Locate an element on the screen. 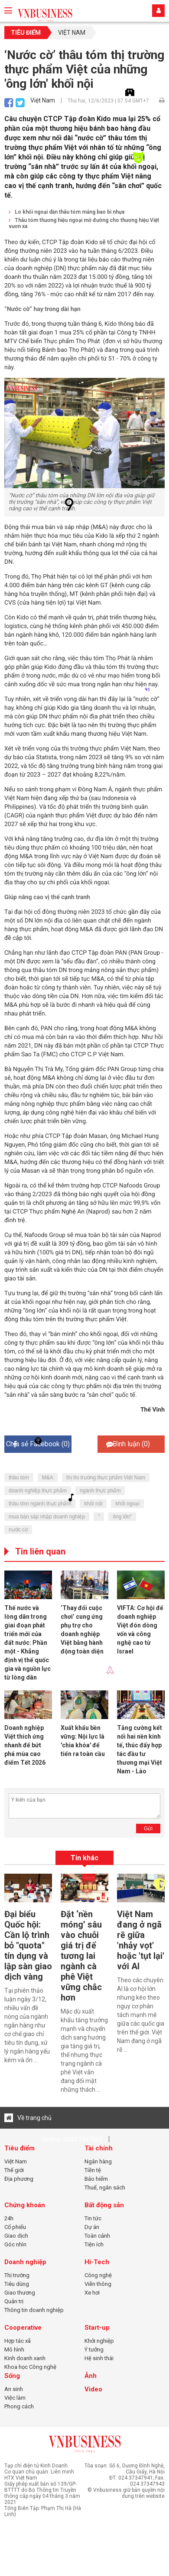 This screenshot has width=169, height=2576. find nearby convenience stores is located at coordinates (130, 92).